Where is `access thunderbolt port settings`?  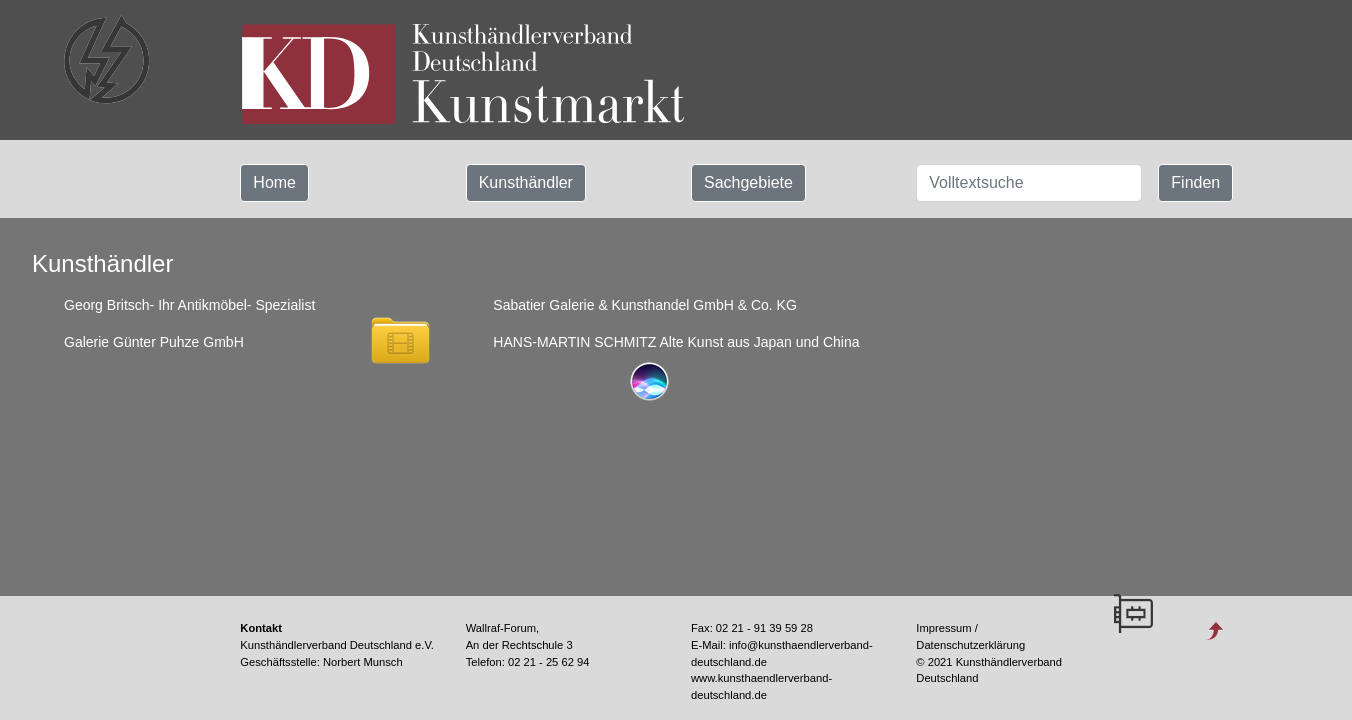 access thunderbolt port settings is located at coordinates (106, 60).